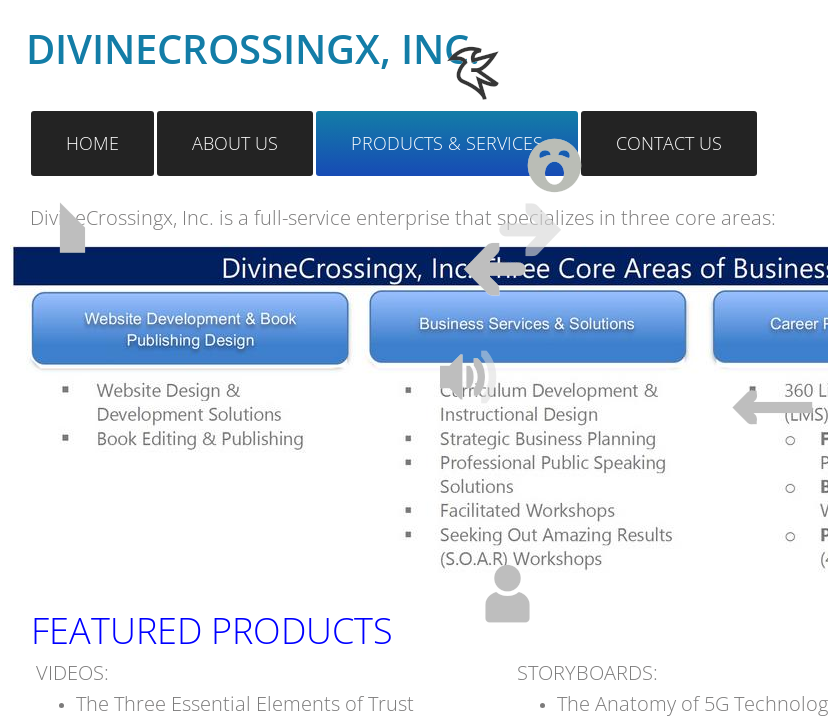  What do you see at coordinates (507, 591) in the screenshot?
I see `default user profile placeholder` at bounding box center [507, 591].